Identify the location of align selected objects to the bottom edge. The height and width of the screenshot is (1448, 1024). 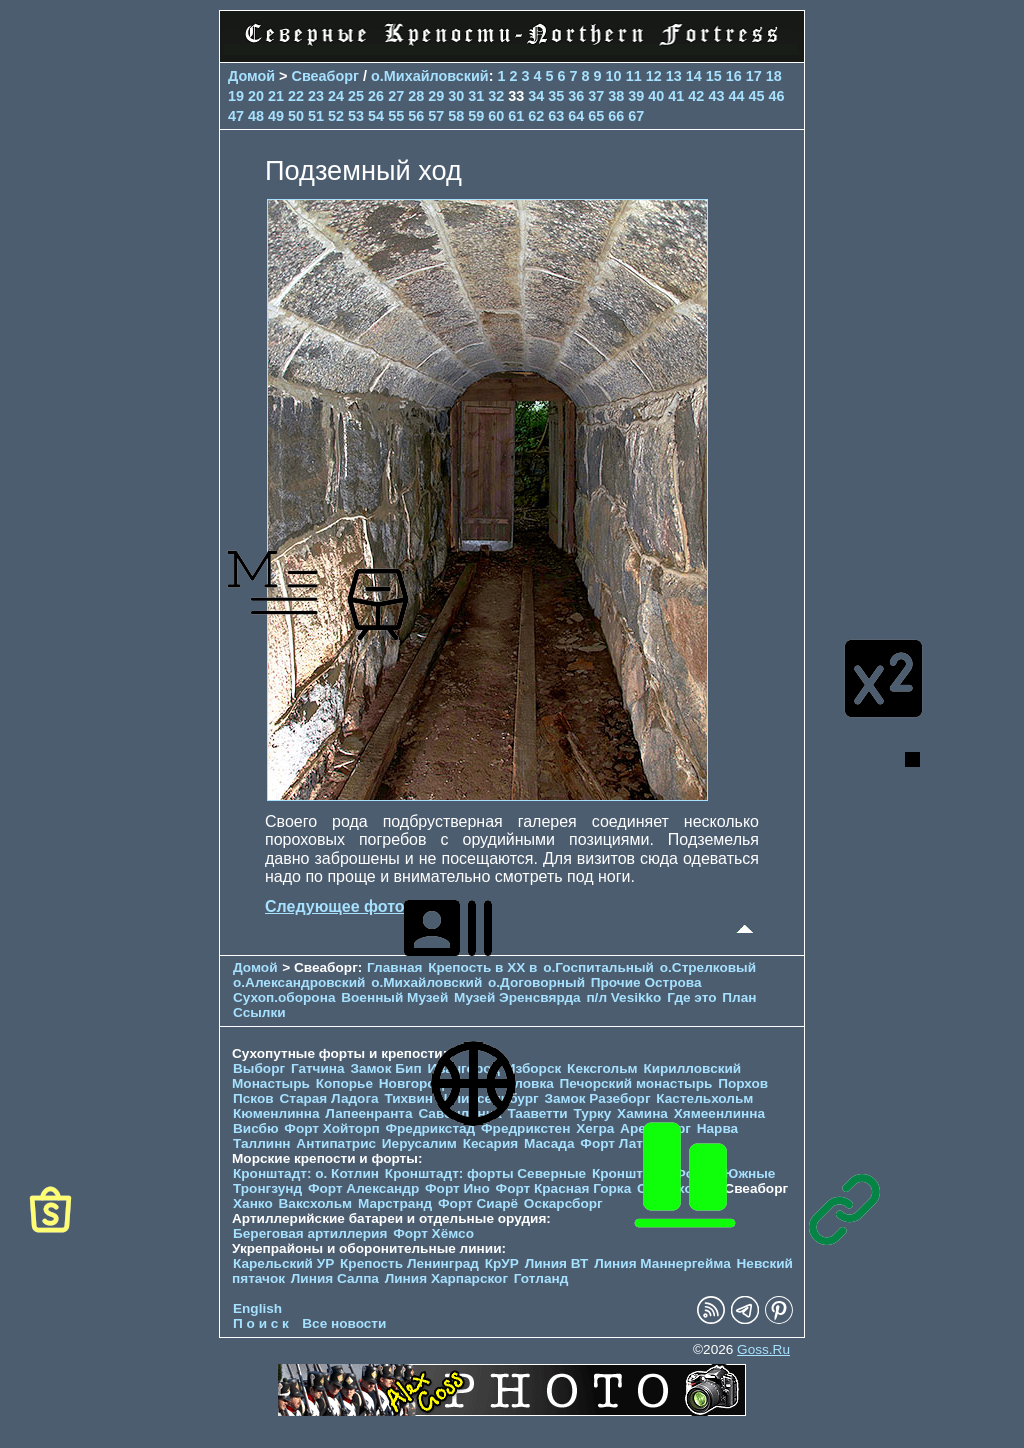
(685, 1177).